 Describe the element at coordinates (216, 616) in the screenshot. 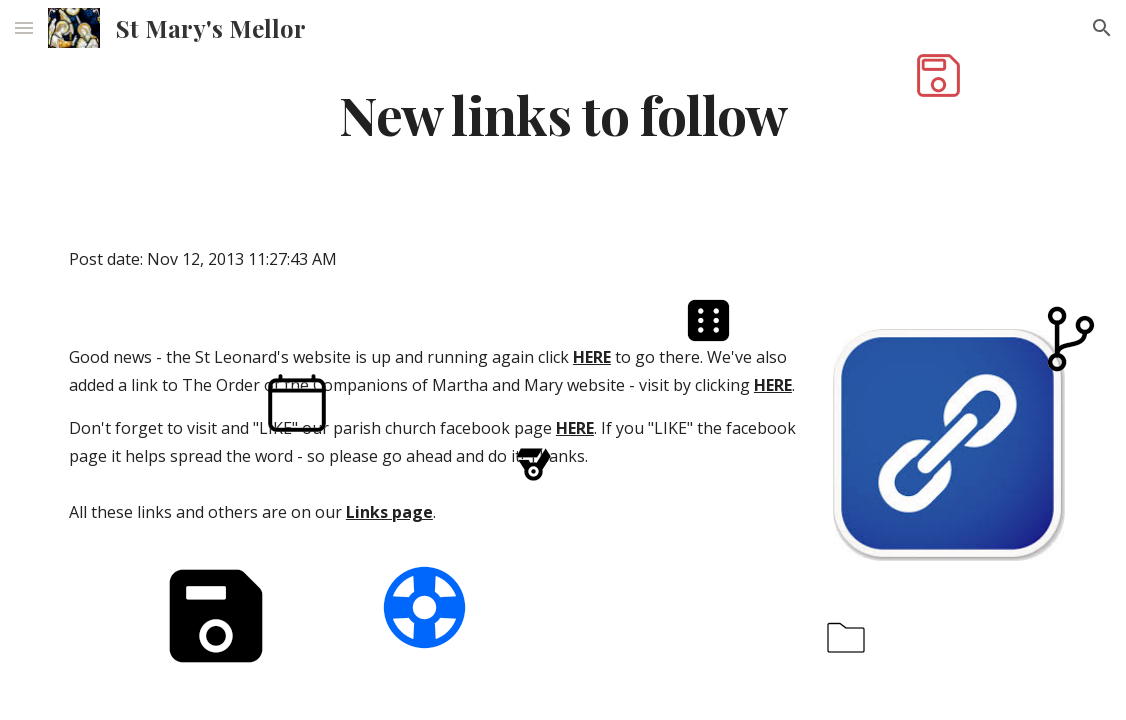

I see `save current file or document` at that location.